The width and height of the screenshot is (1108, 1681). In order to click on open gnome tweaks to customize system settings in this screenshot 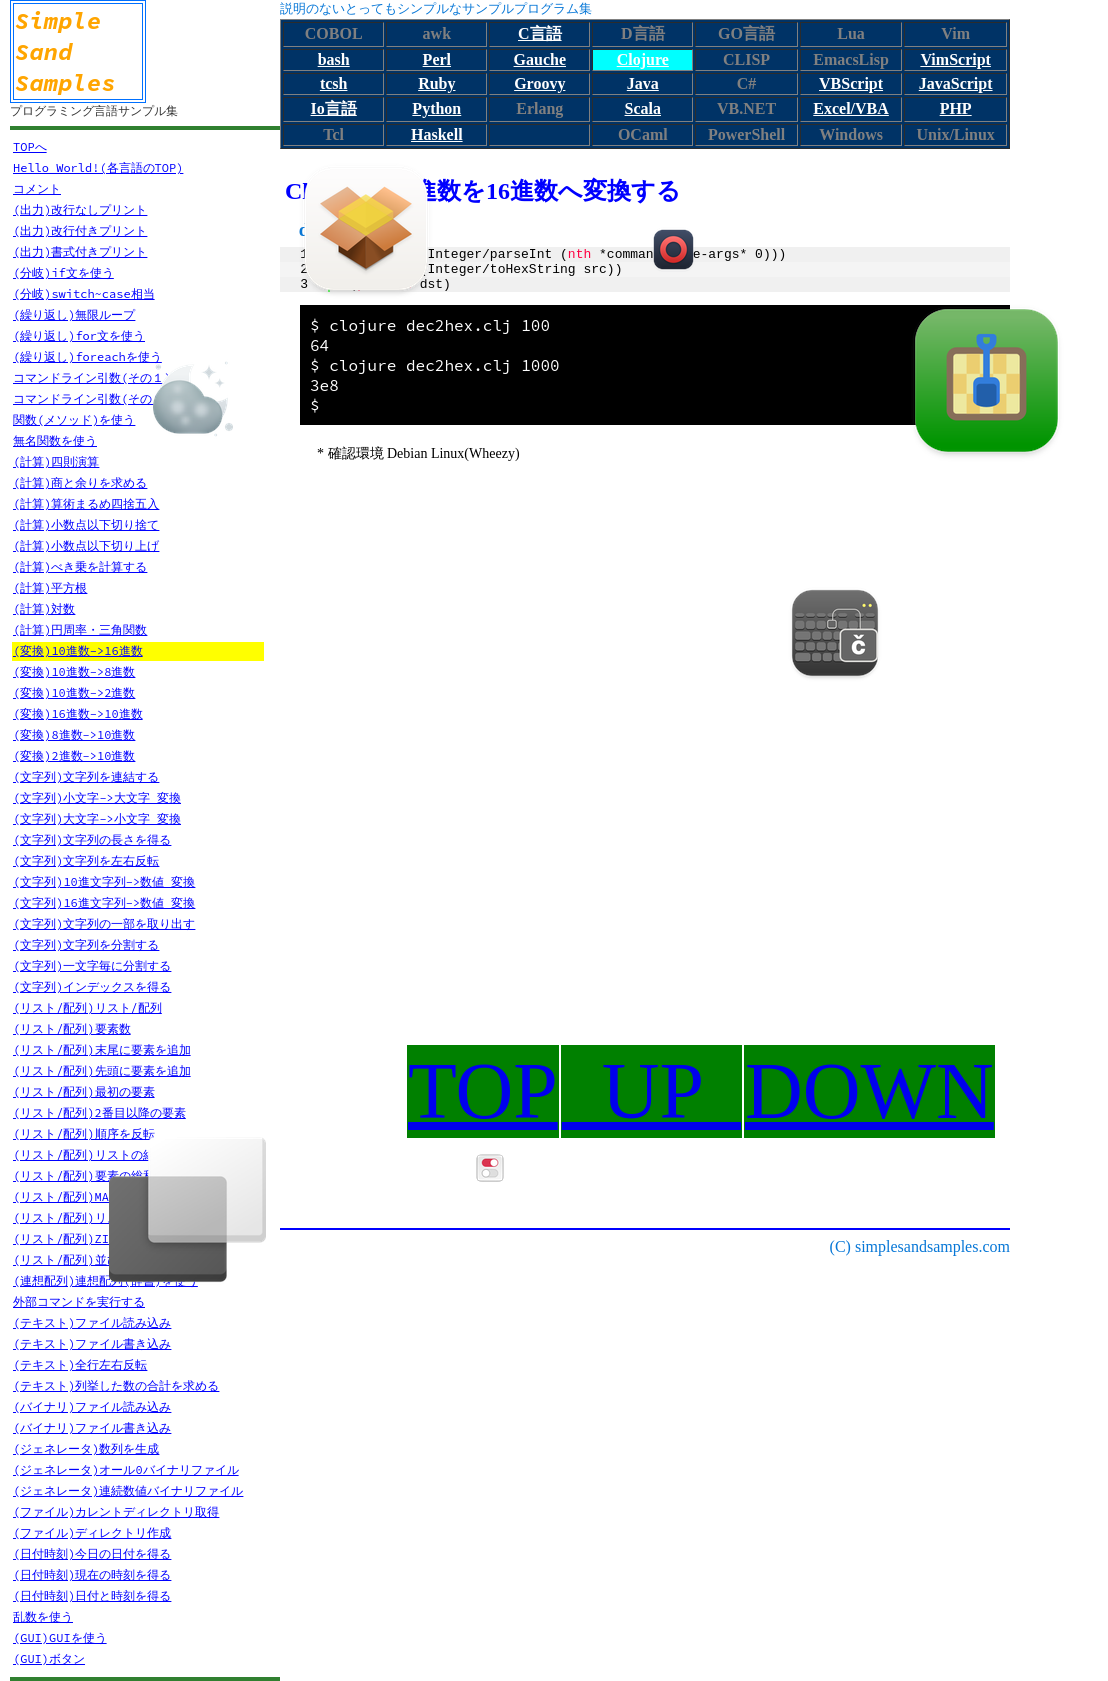, I will do `click(490, 1168)`.